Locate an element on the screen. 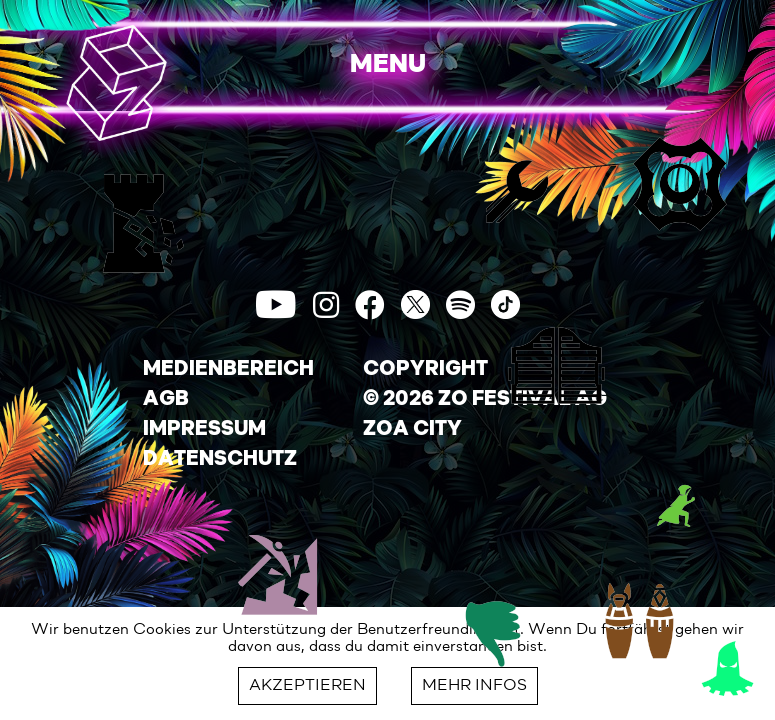 The image size is (775, 720). access ancient Egyptian artifacts or collectibles is located at coordinates (639, 620).